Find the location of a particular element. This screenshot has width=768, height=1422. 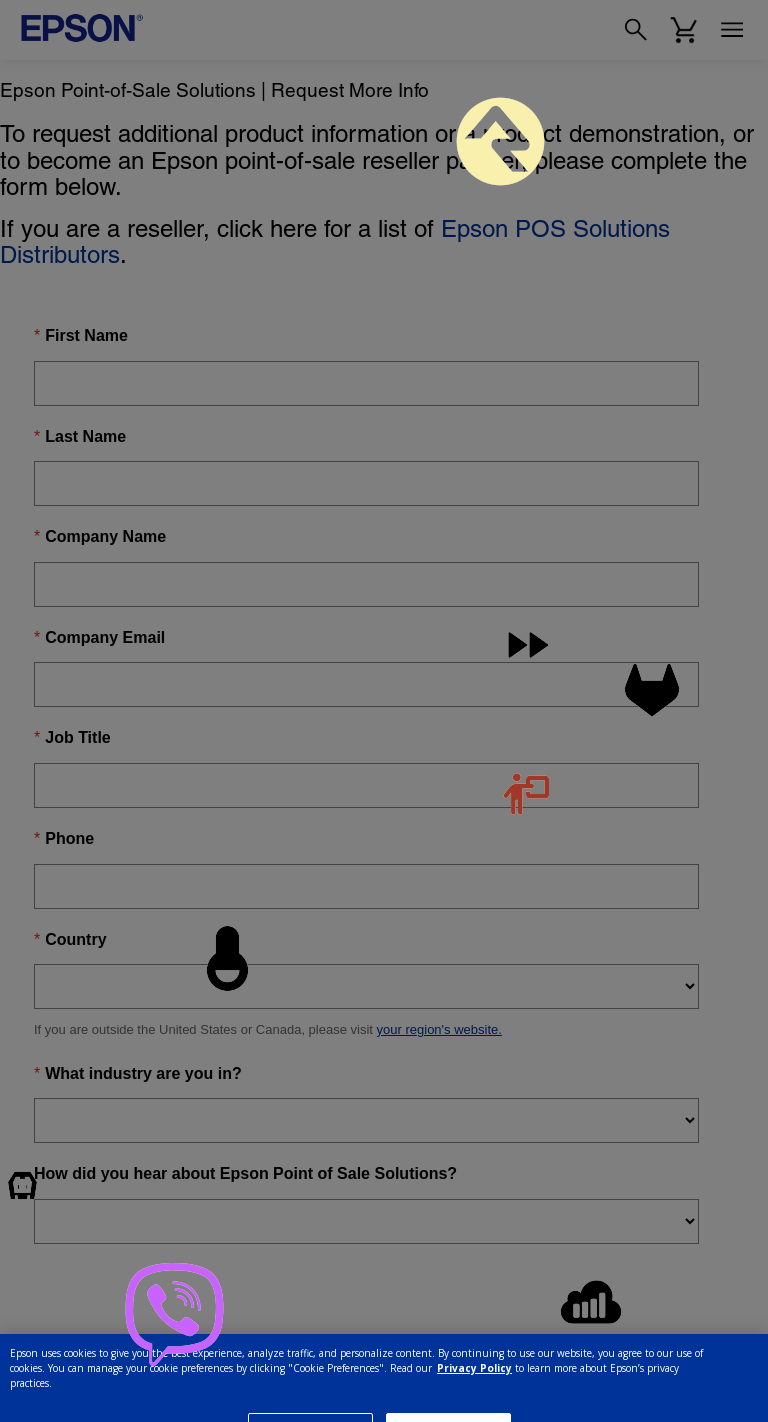

open GitLab is located at coordinates (652, 690).